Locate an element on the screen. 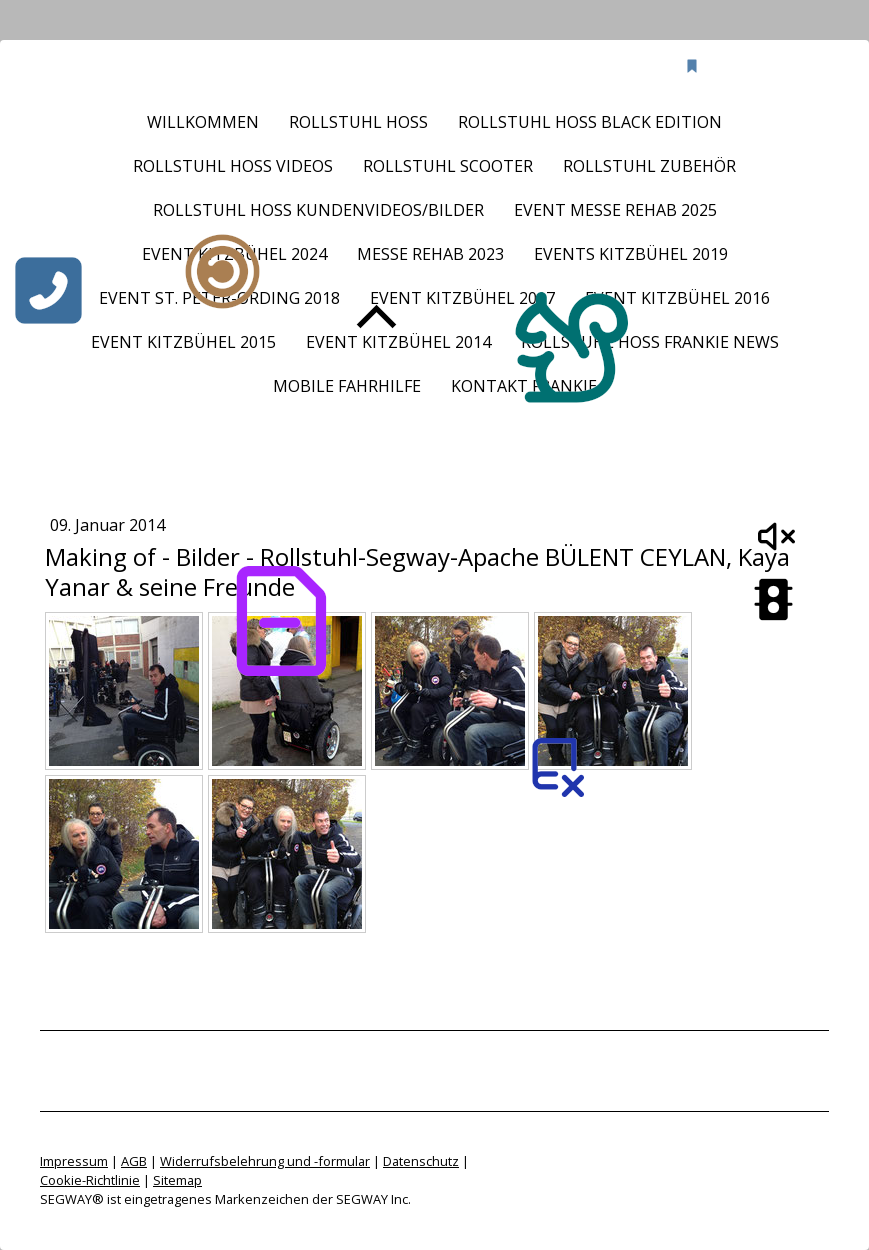 The height and width of the screenshot is (1250, 869). mute audio or sound is located at coordinates (776, 536).